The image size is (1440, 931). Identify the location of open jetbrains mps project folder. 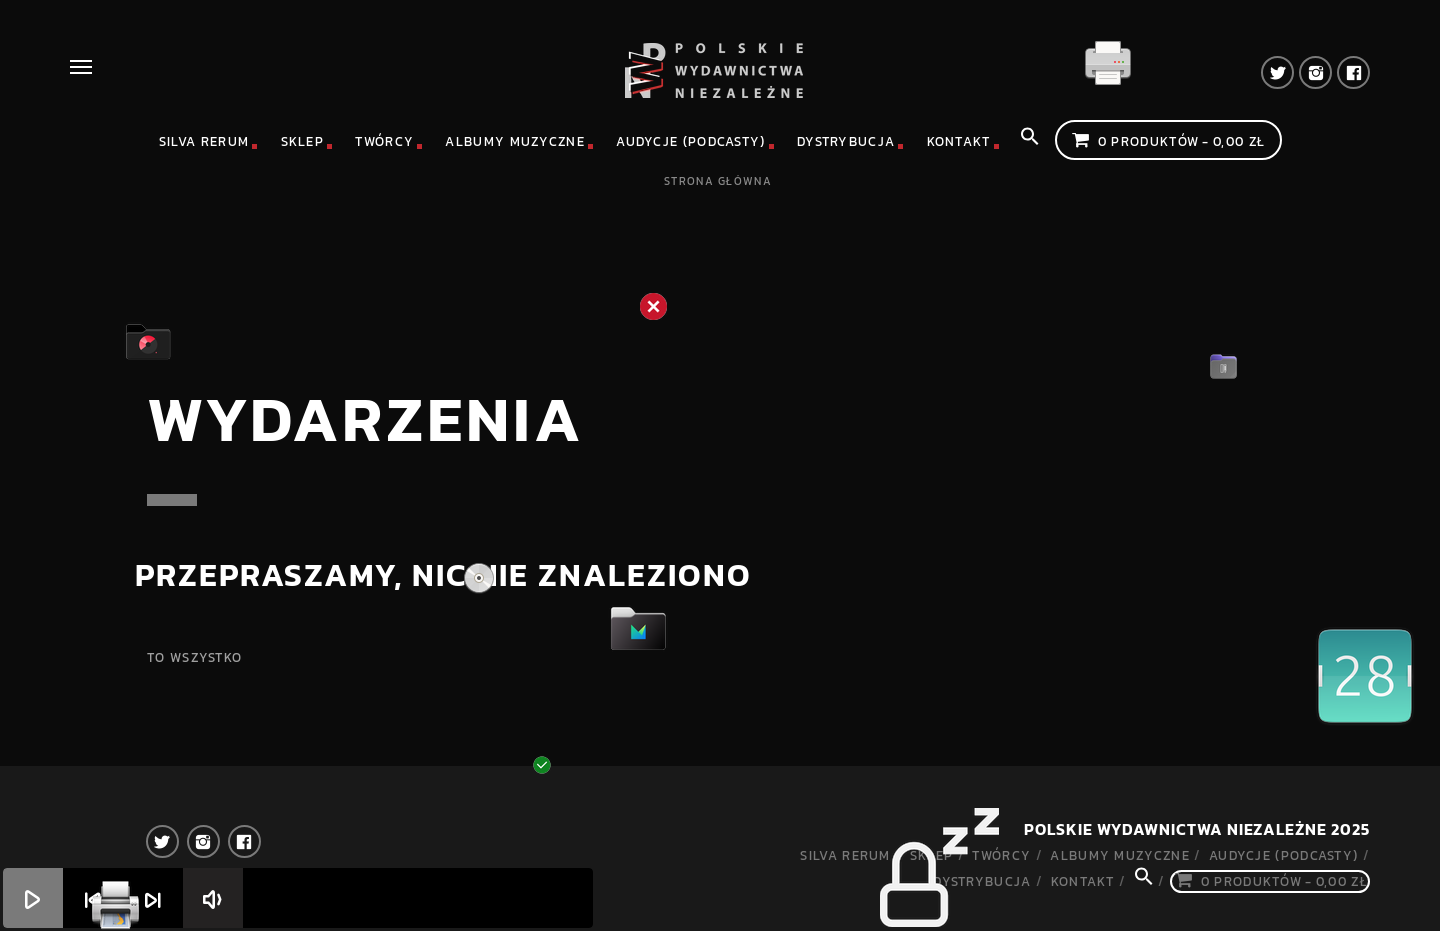
(638, 630).